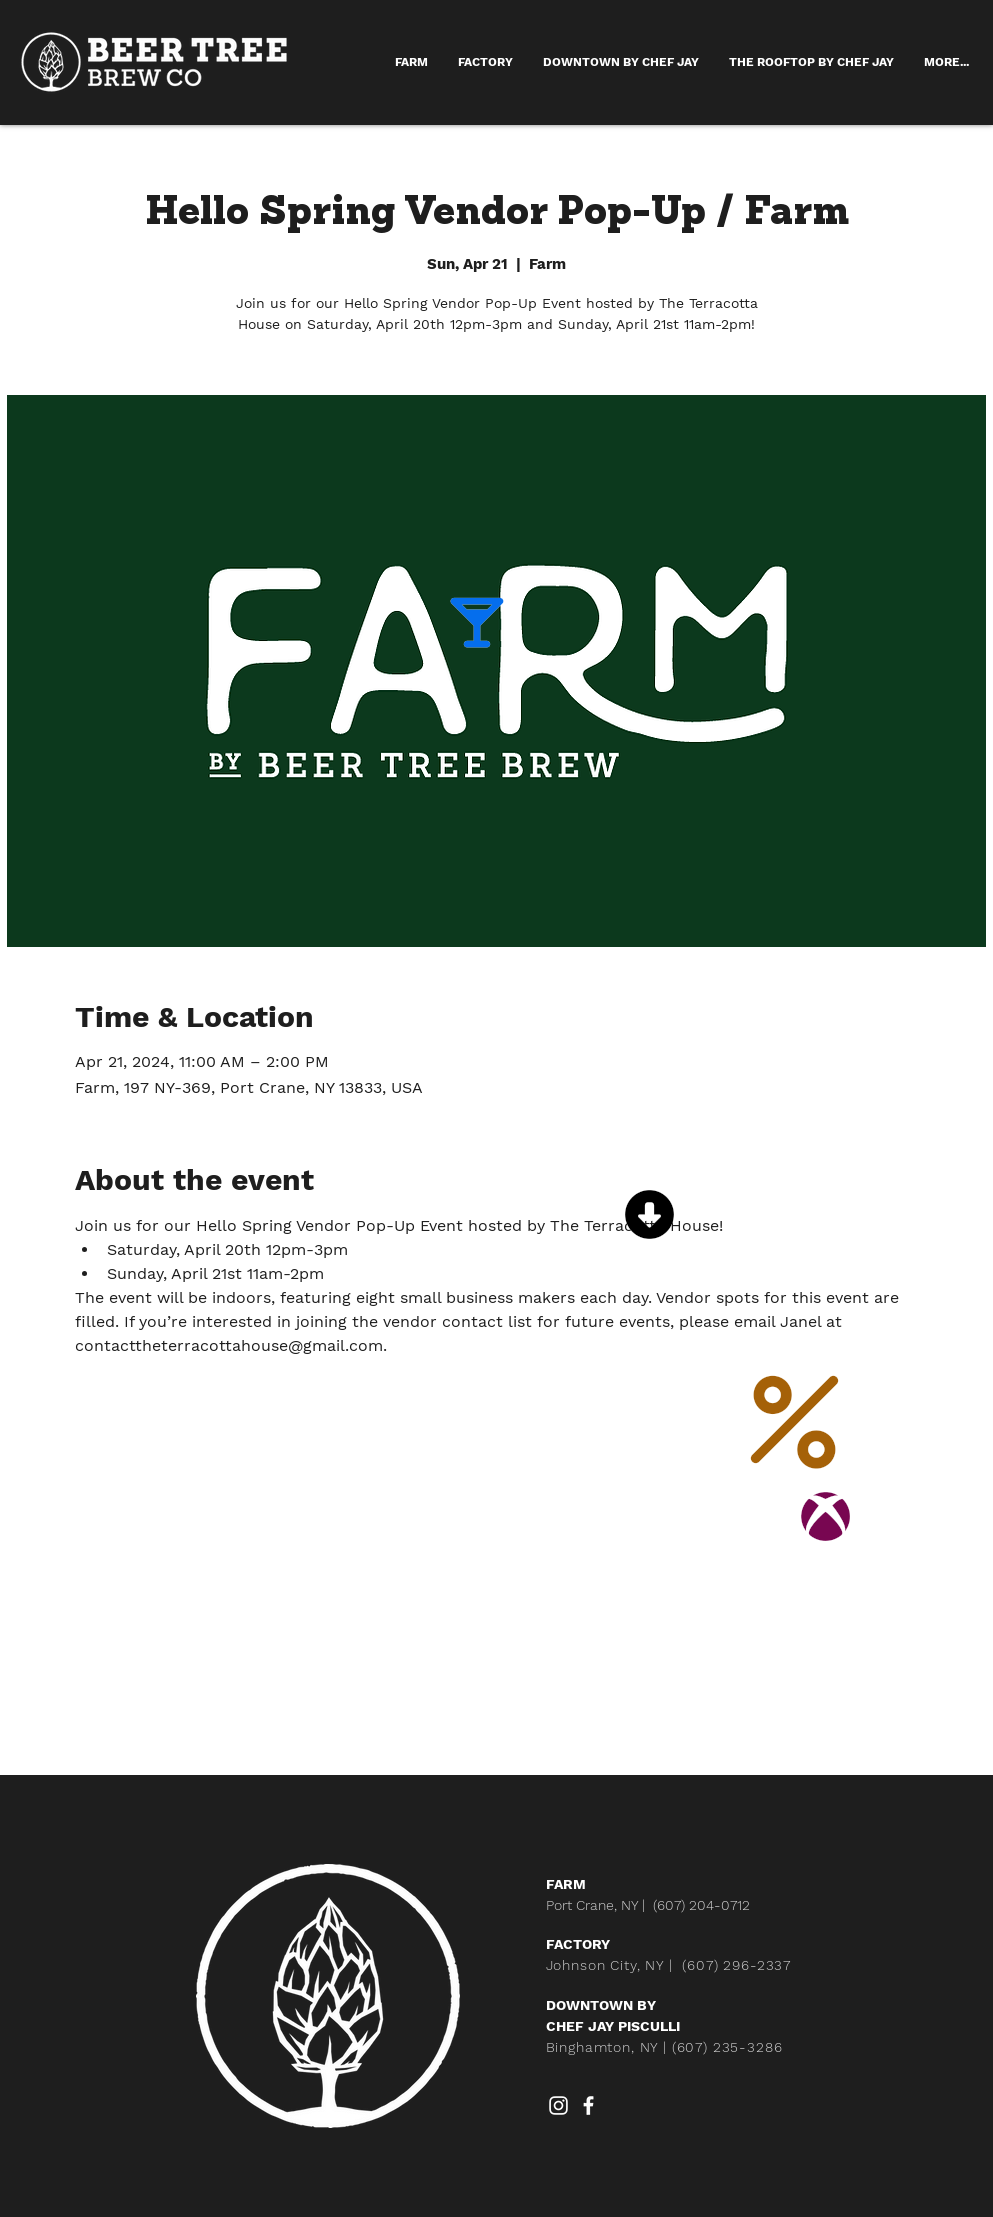 The image size is (993, 2217). I want to click on download a file or content, so click(649, 1214).